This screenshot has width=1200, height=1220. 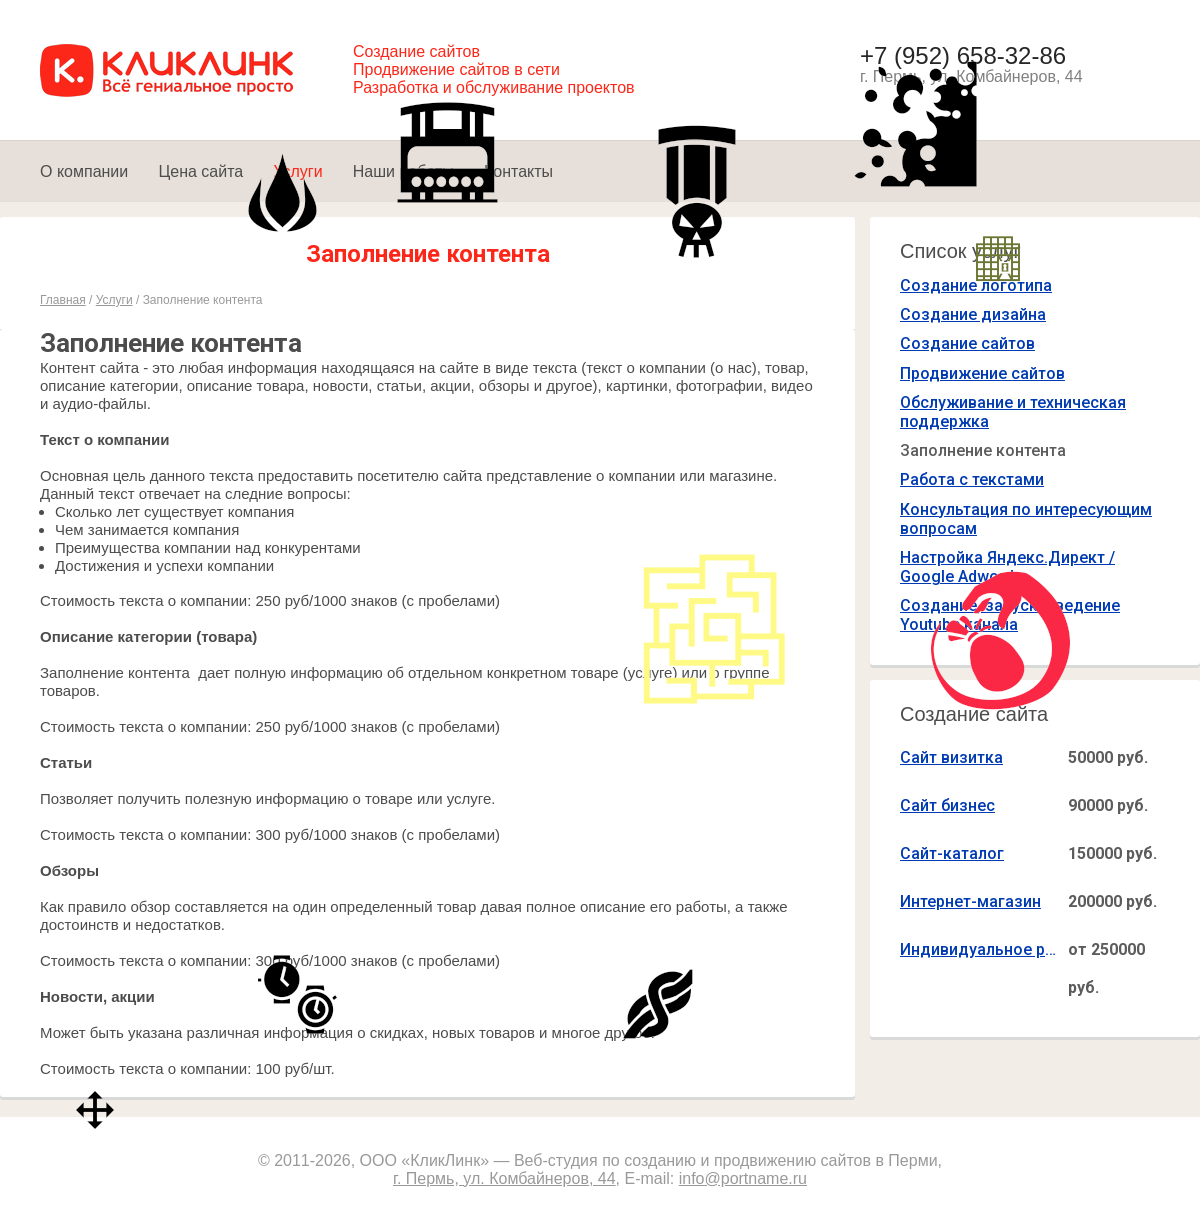 What do you see at coordinates (998, 256) in the screenshot?
I see `indicates a trapped or captured state` at bounding box center [998, 256].